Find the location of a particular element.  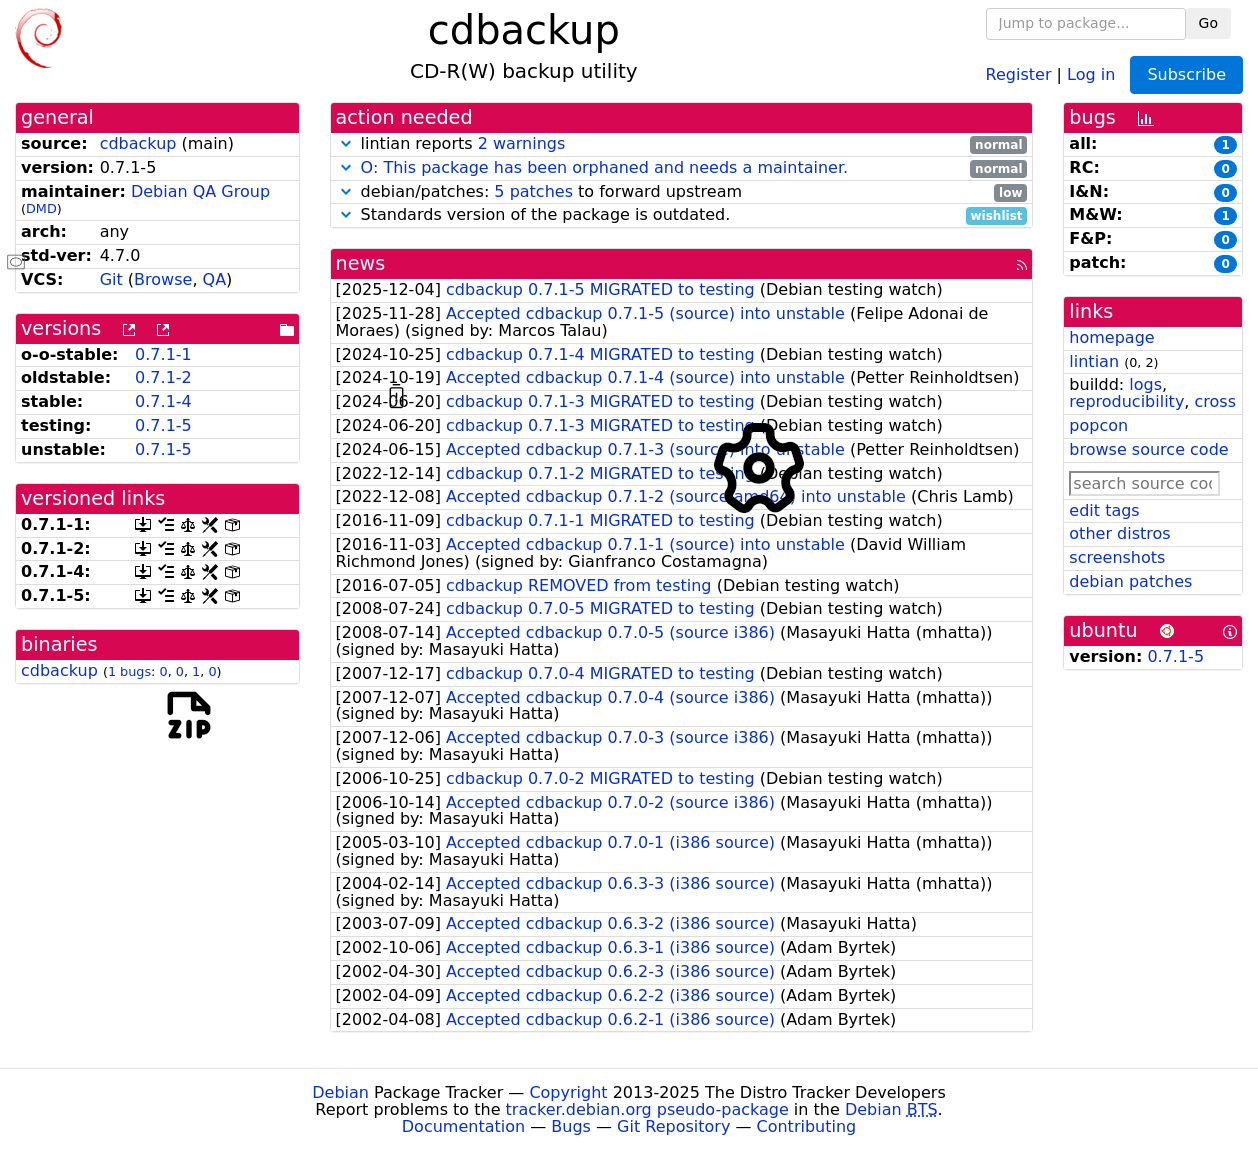

apply vignette effect to photo is located at coordinates (16, 262).